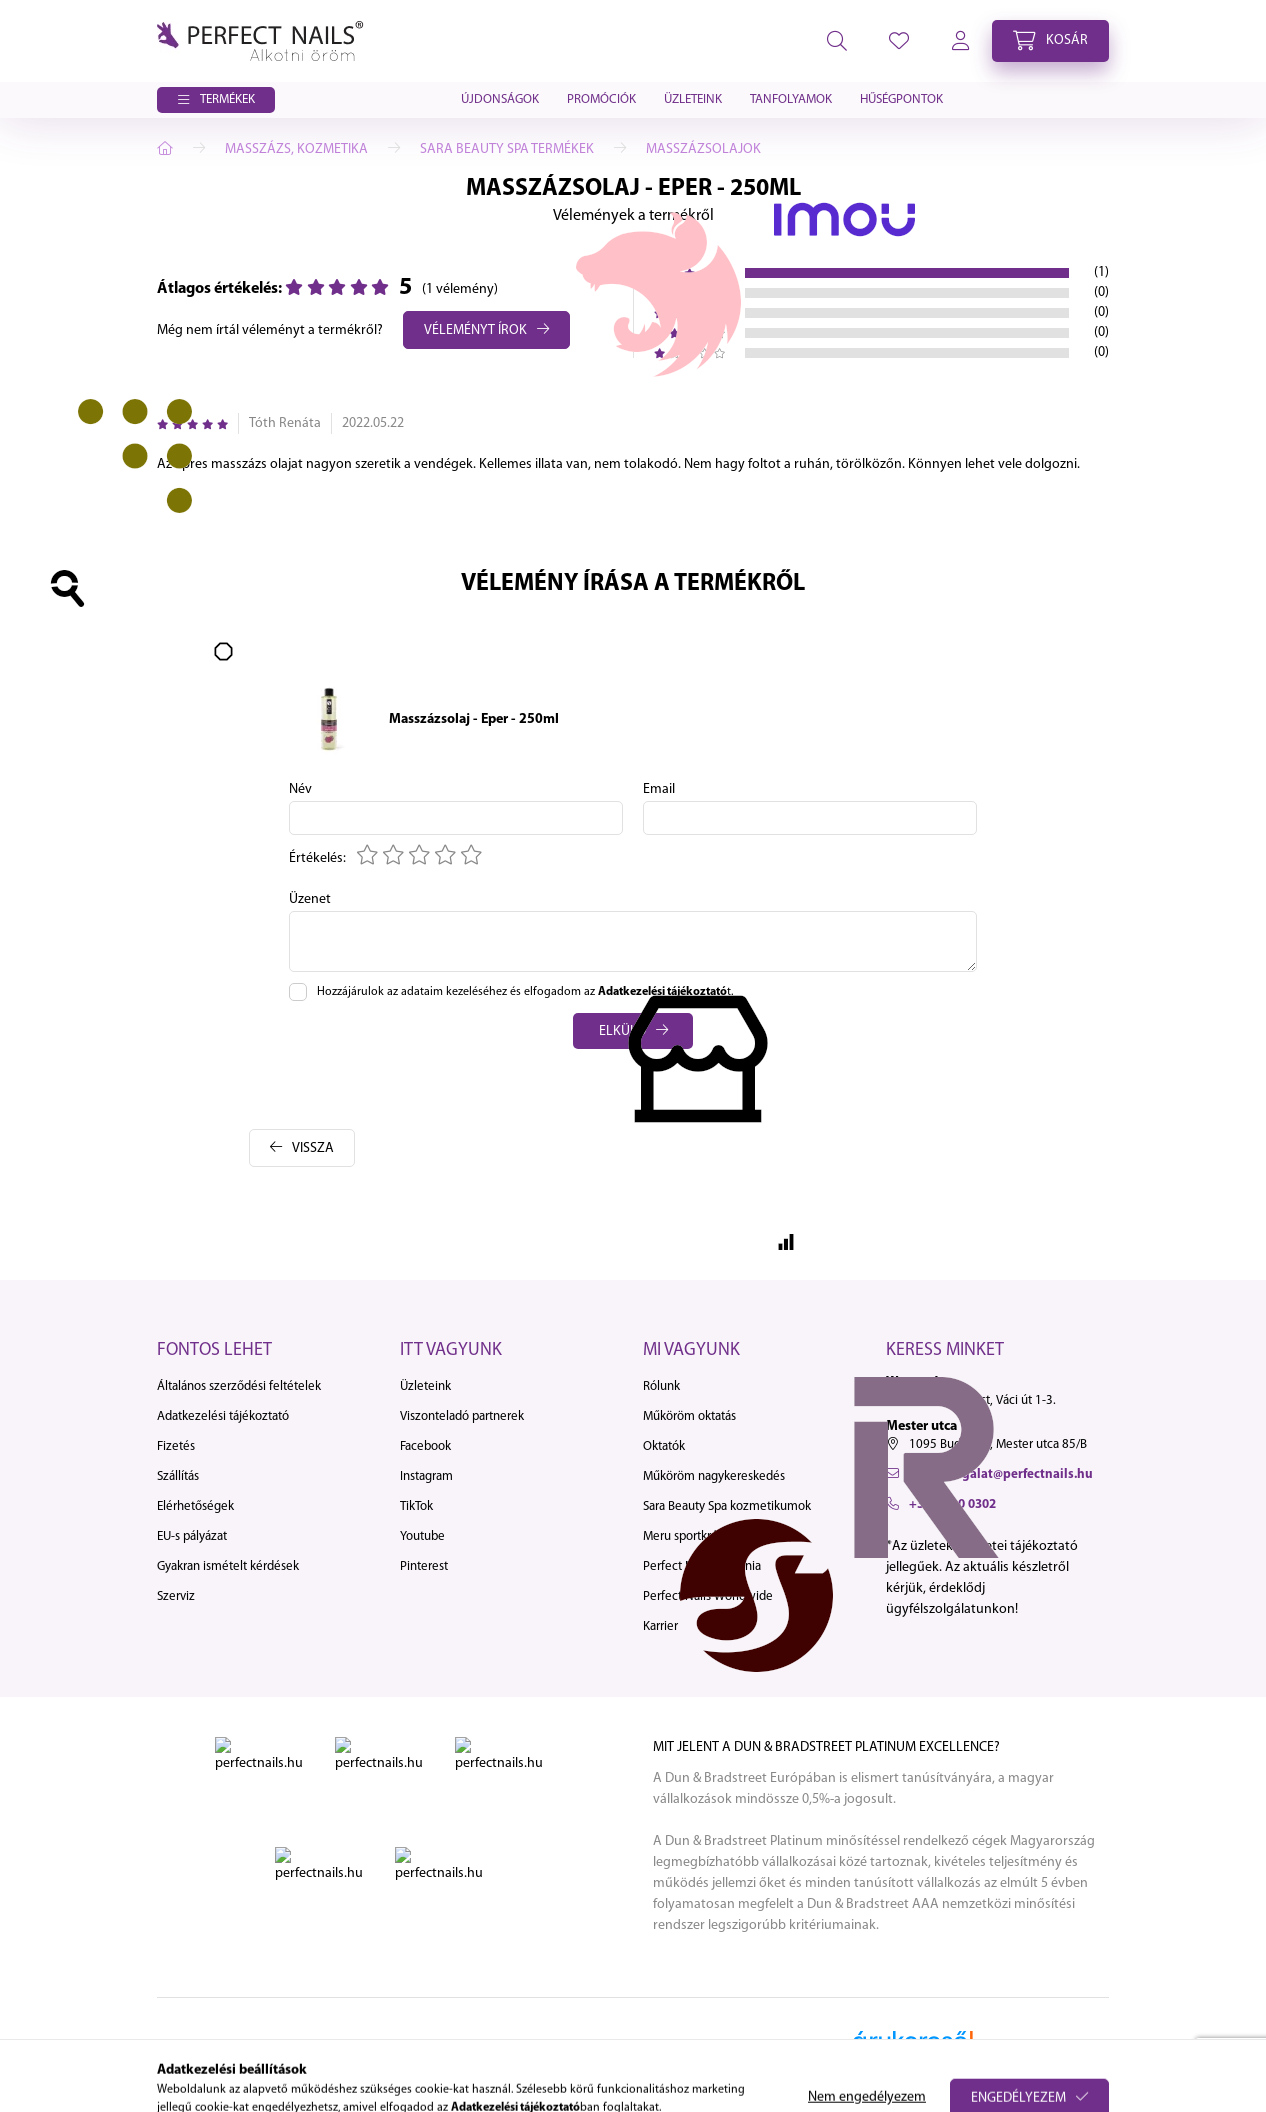 This screenshot has width=1266, height=2112. Describe the element at coordinates (844, 219) in the screenshot. I see `open the imou smart home camera app` at that location.